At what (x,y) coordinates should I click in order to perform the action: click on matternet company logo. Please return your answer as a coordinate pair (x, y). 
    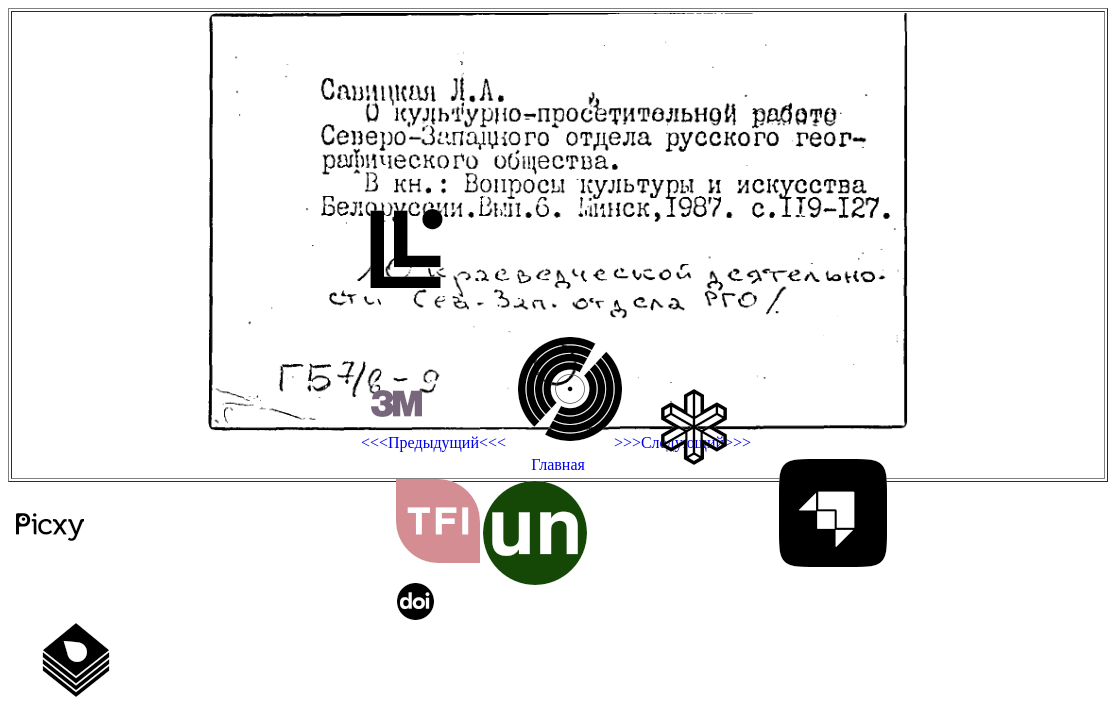
    Looking at the image, I should click on (694, 427).